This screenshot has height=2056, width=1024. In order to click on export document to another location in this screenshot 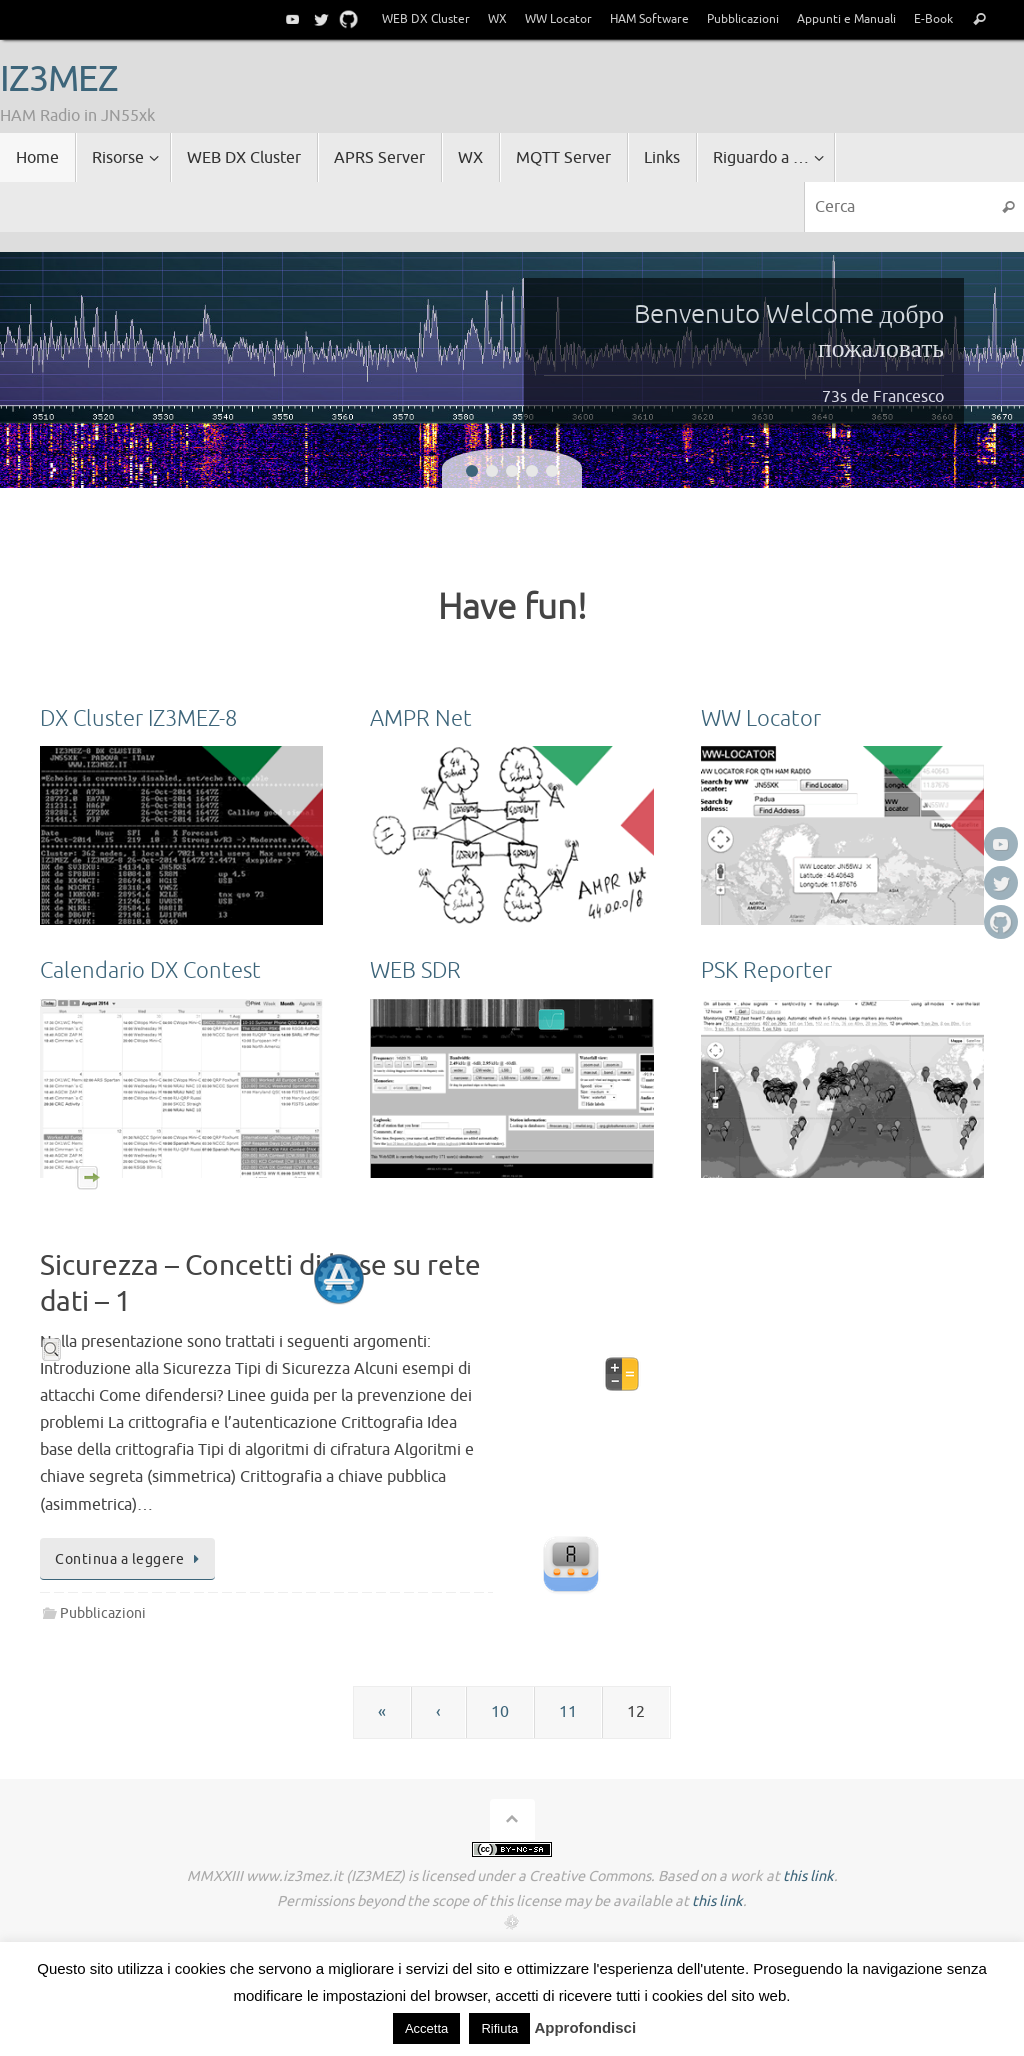, I will do `click(87, 1177)`.